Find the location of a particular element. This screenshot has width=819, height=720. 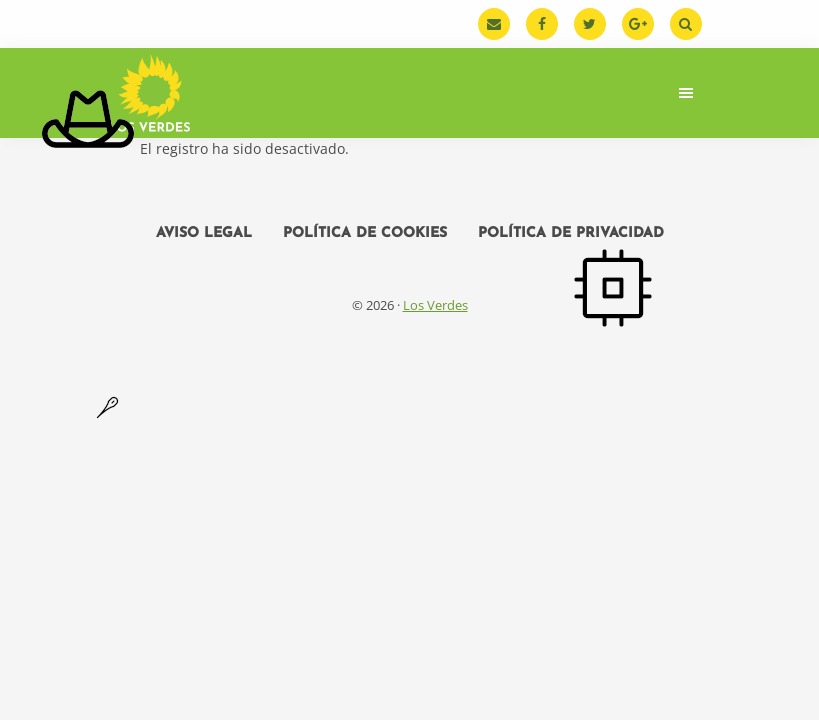

sewing or crafting tools is located at coordinates (107, 407).